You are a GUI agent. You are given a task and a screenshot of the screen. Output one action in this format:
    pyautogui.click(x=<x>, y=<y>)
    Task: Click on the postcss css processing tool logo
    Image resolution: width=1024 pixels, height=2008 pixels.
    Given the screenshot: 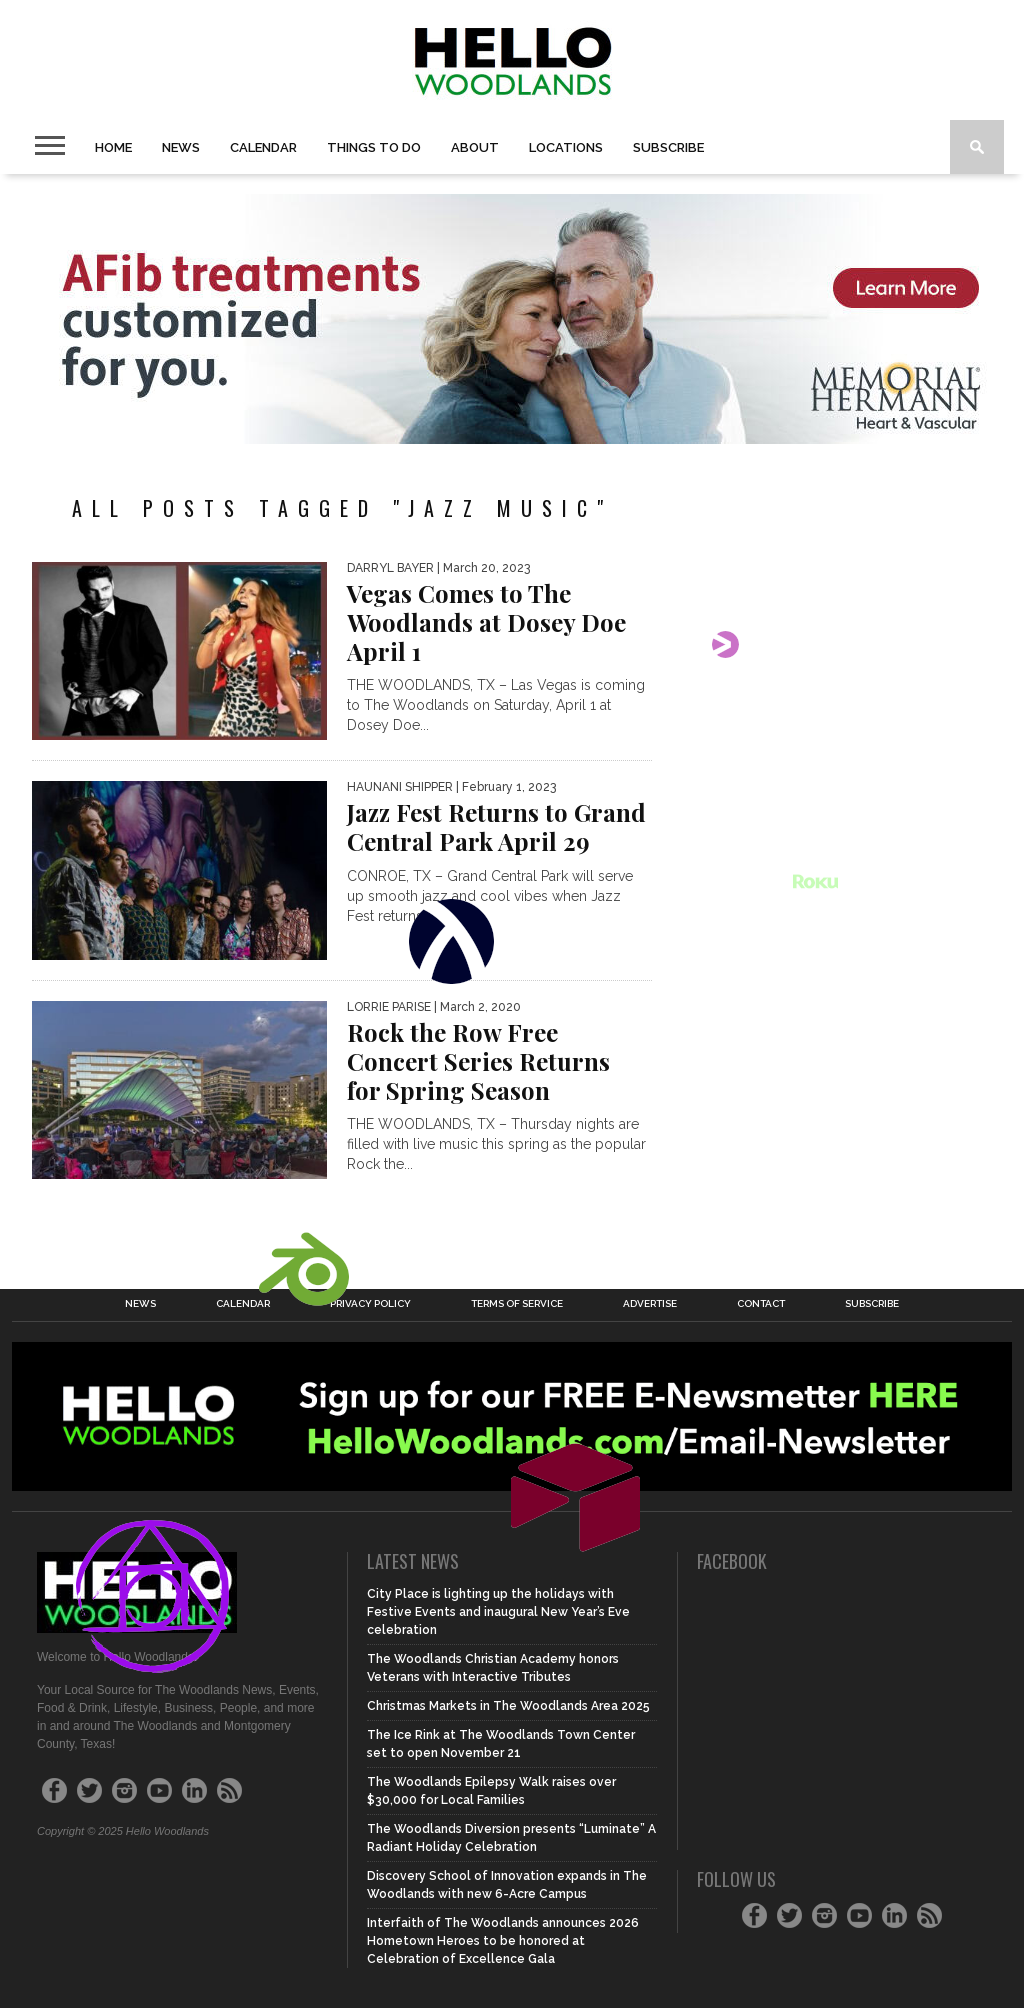 What is the action you would take?
    pyautogui.click(x=152, y=1596)
    